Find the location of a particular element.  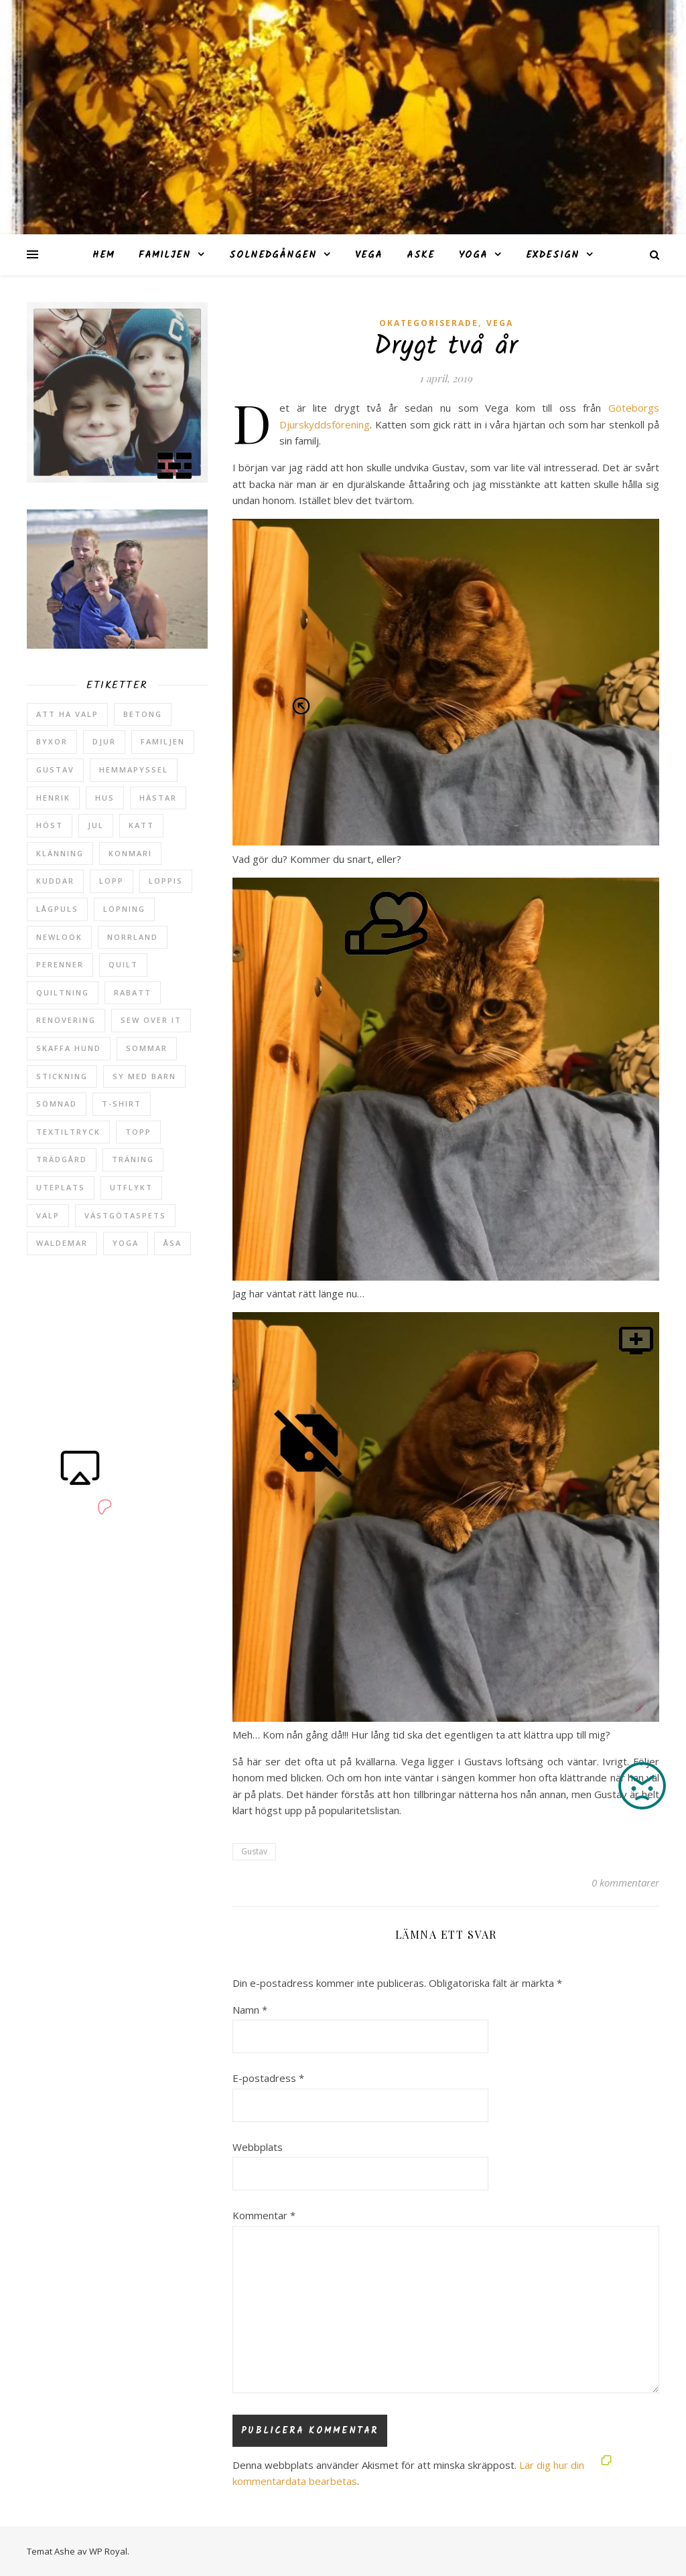

stream content to an external display via airplay is located at coordinates (80, 1467).